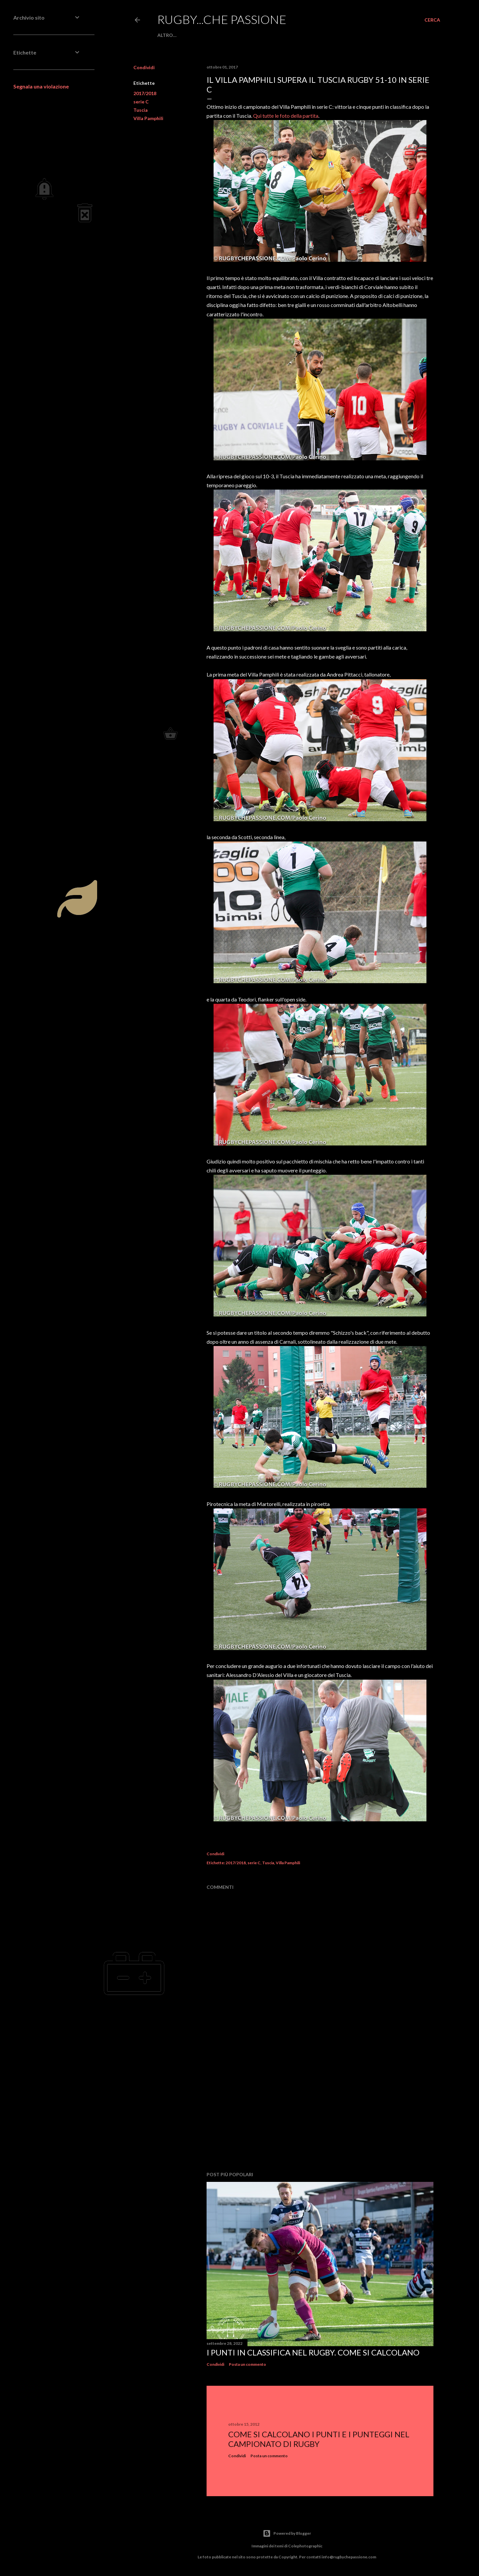 The image size is (479, 2576). Describe the element at coordinates (134, 1976) in the screenshot. I see `check vehicle battery status` at that location.